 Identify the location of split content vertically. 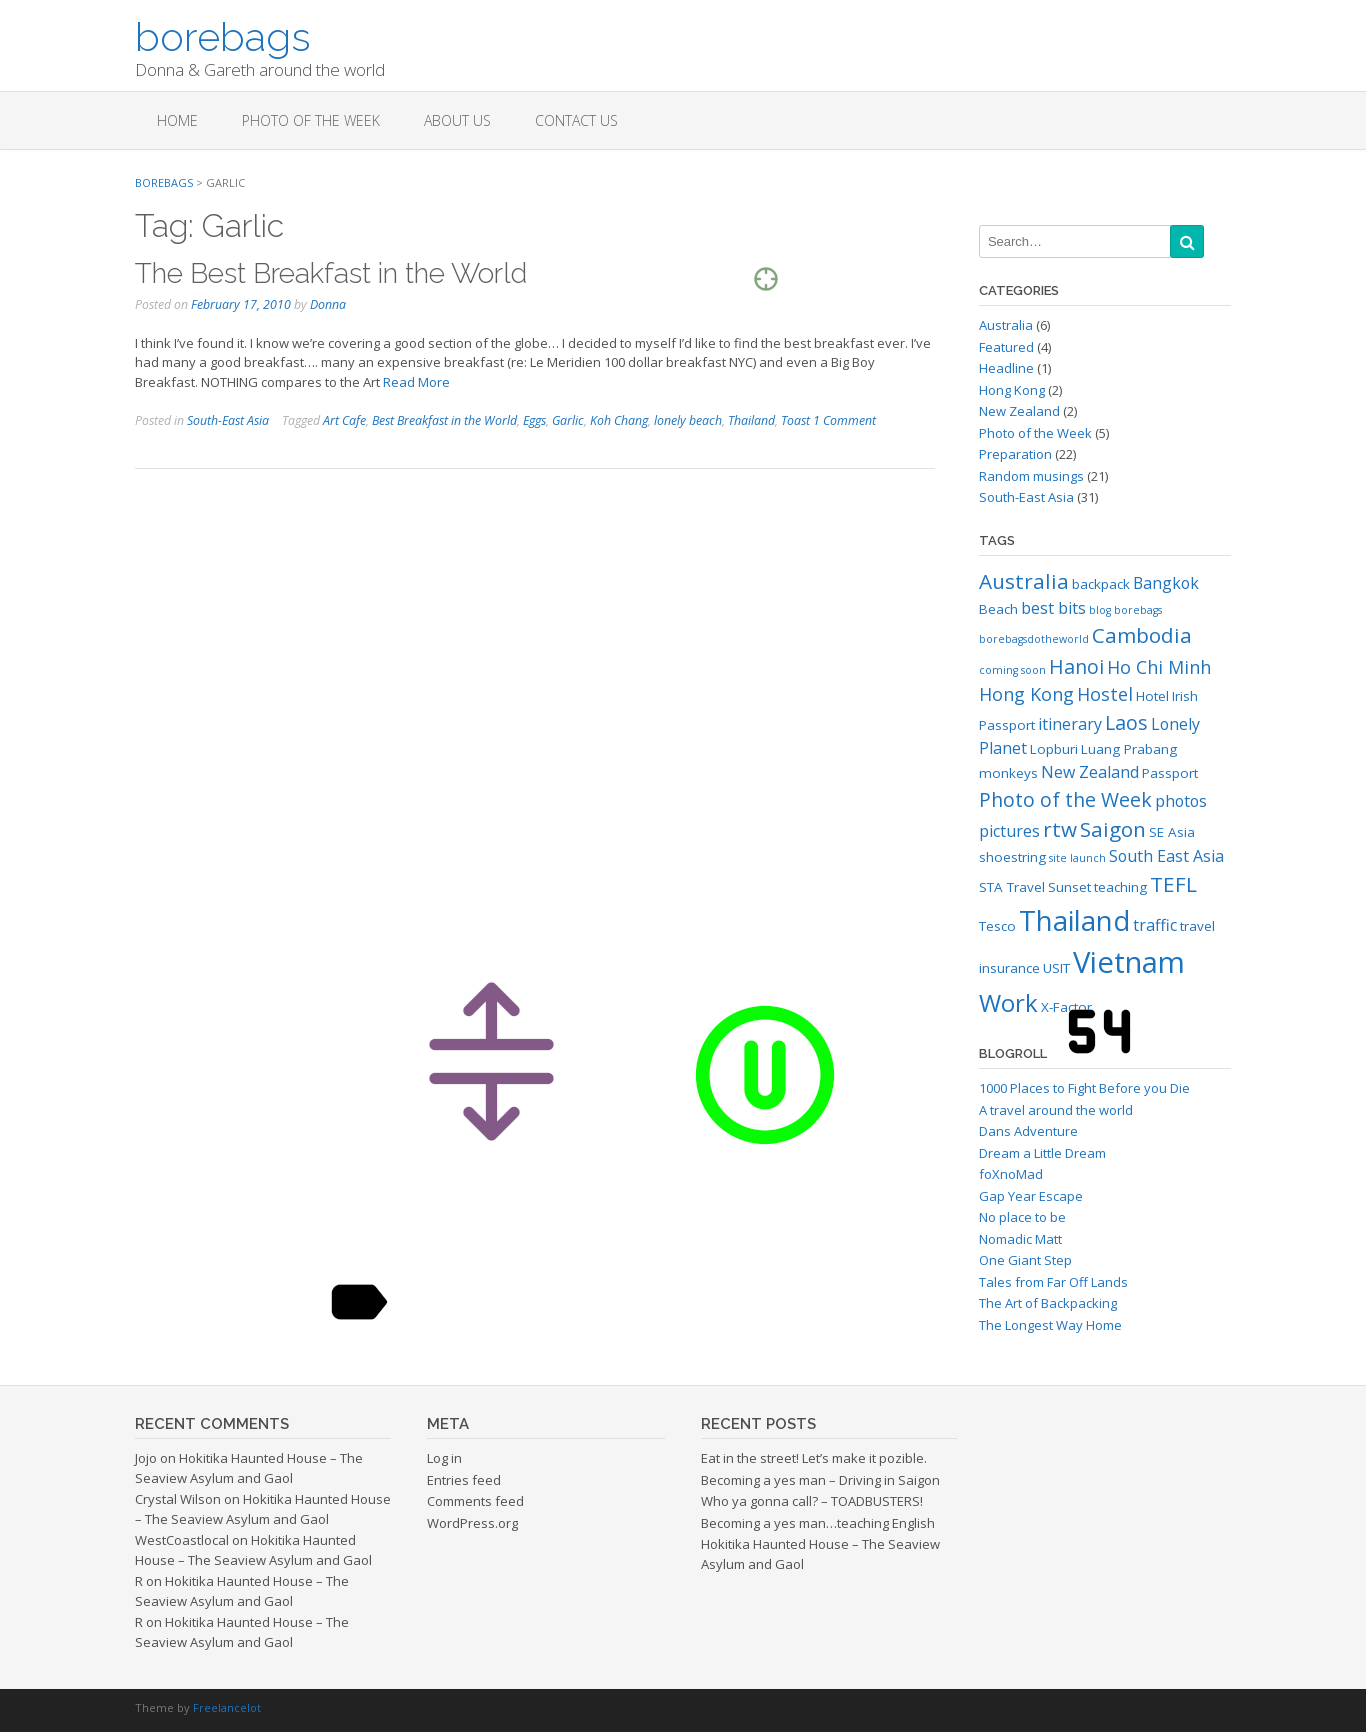
(491, 1061).